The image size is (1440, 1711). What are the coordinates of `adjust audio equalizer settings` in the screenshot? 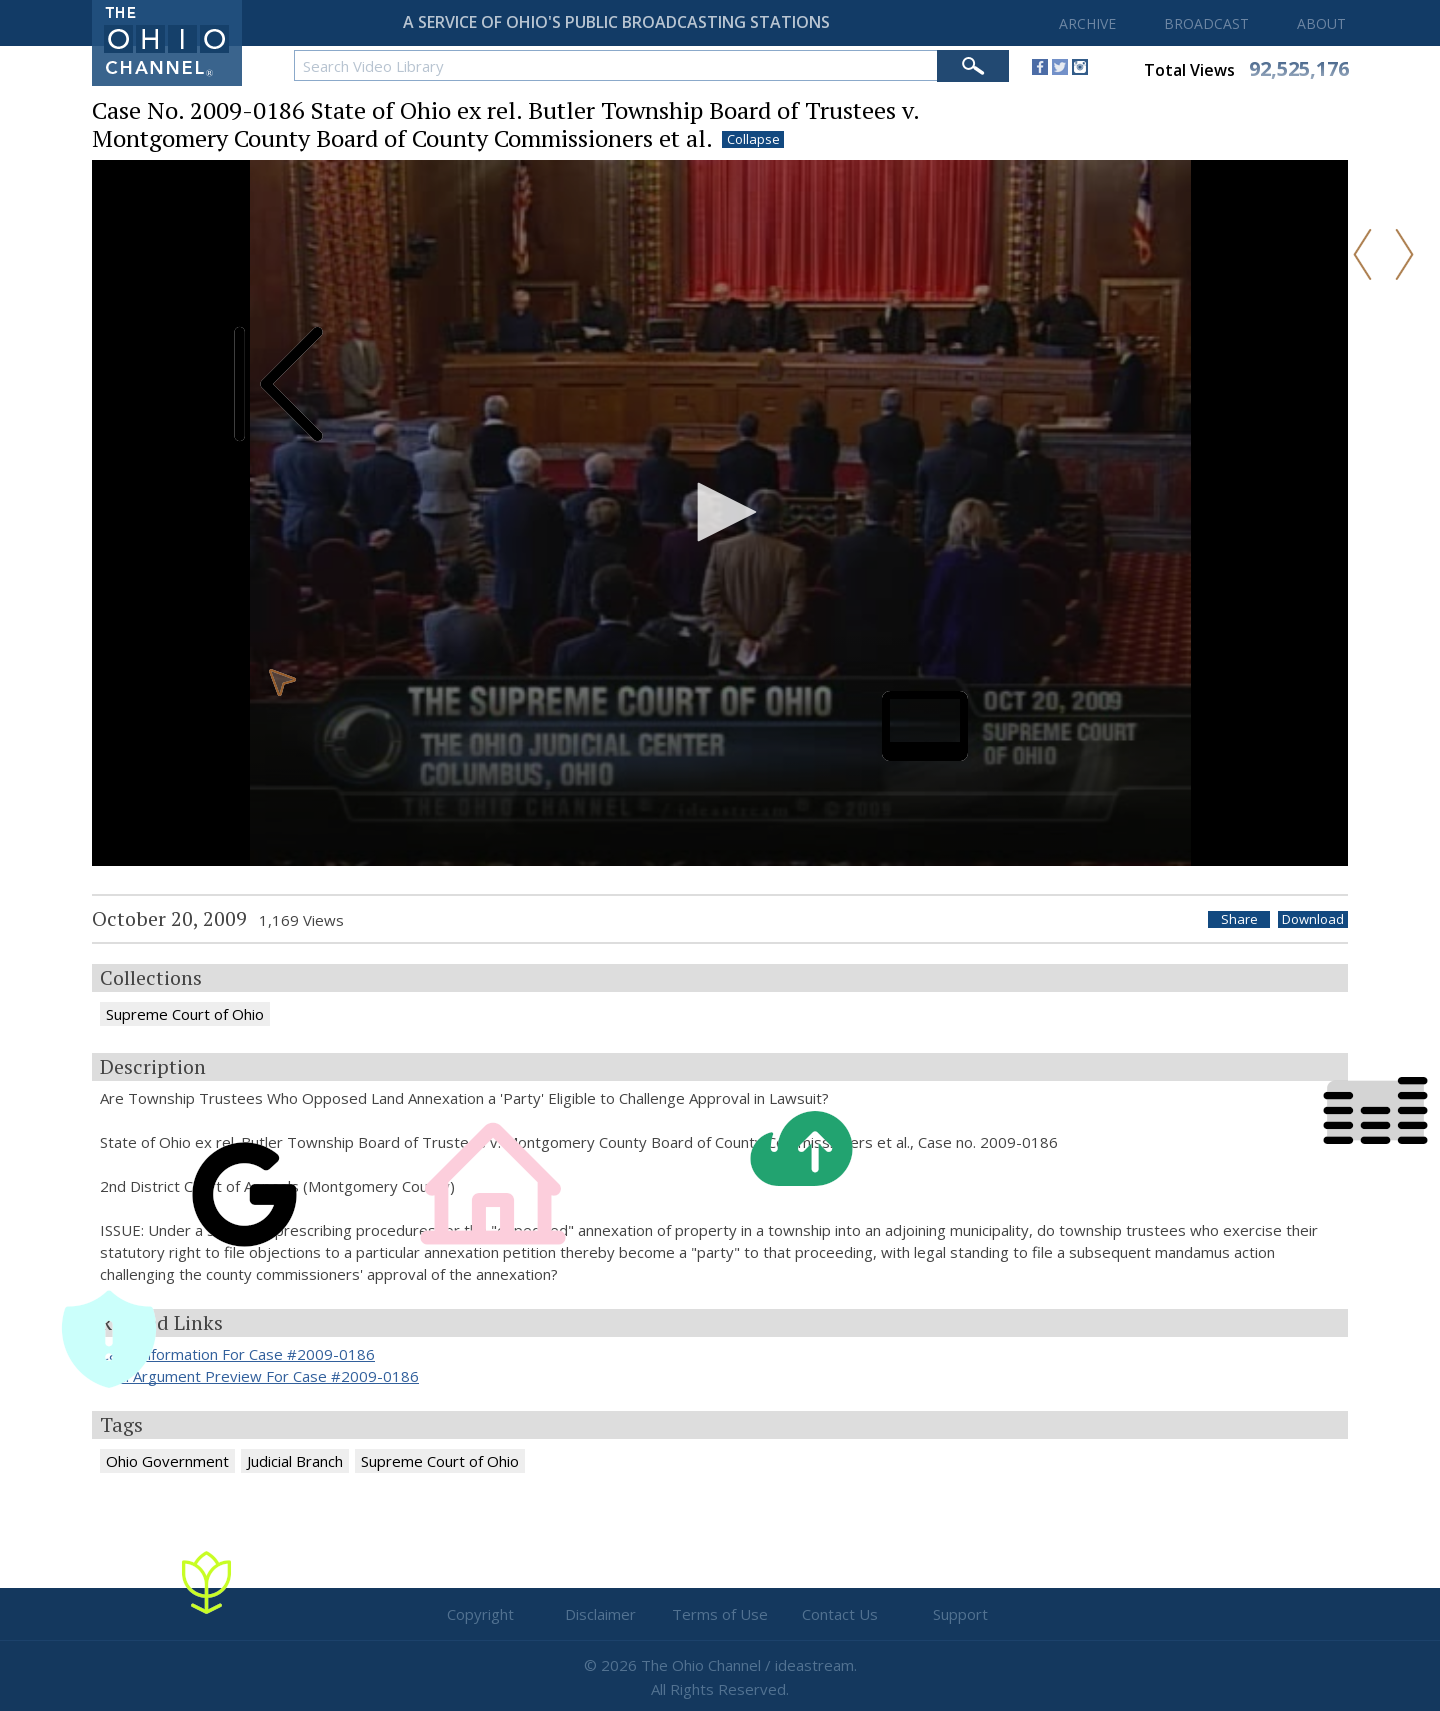 It's located at (1375, 1110).